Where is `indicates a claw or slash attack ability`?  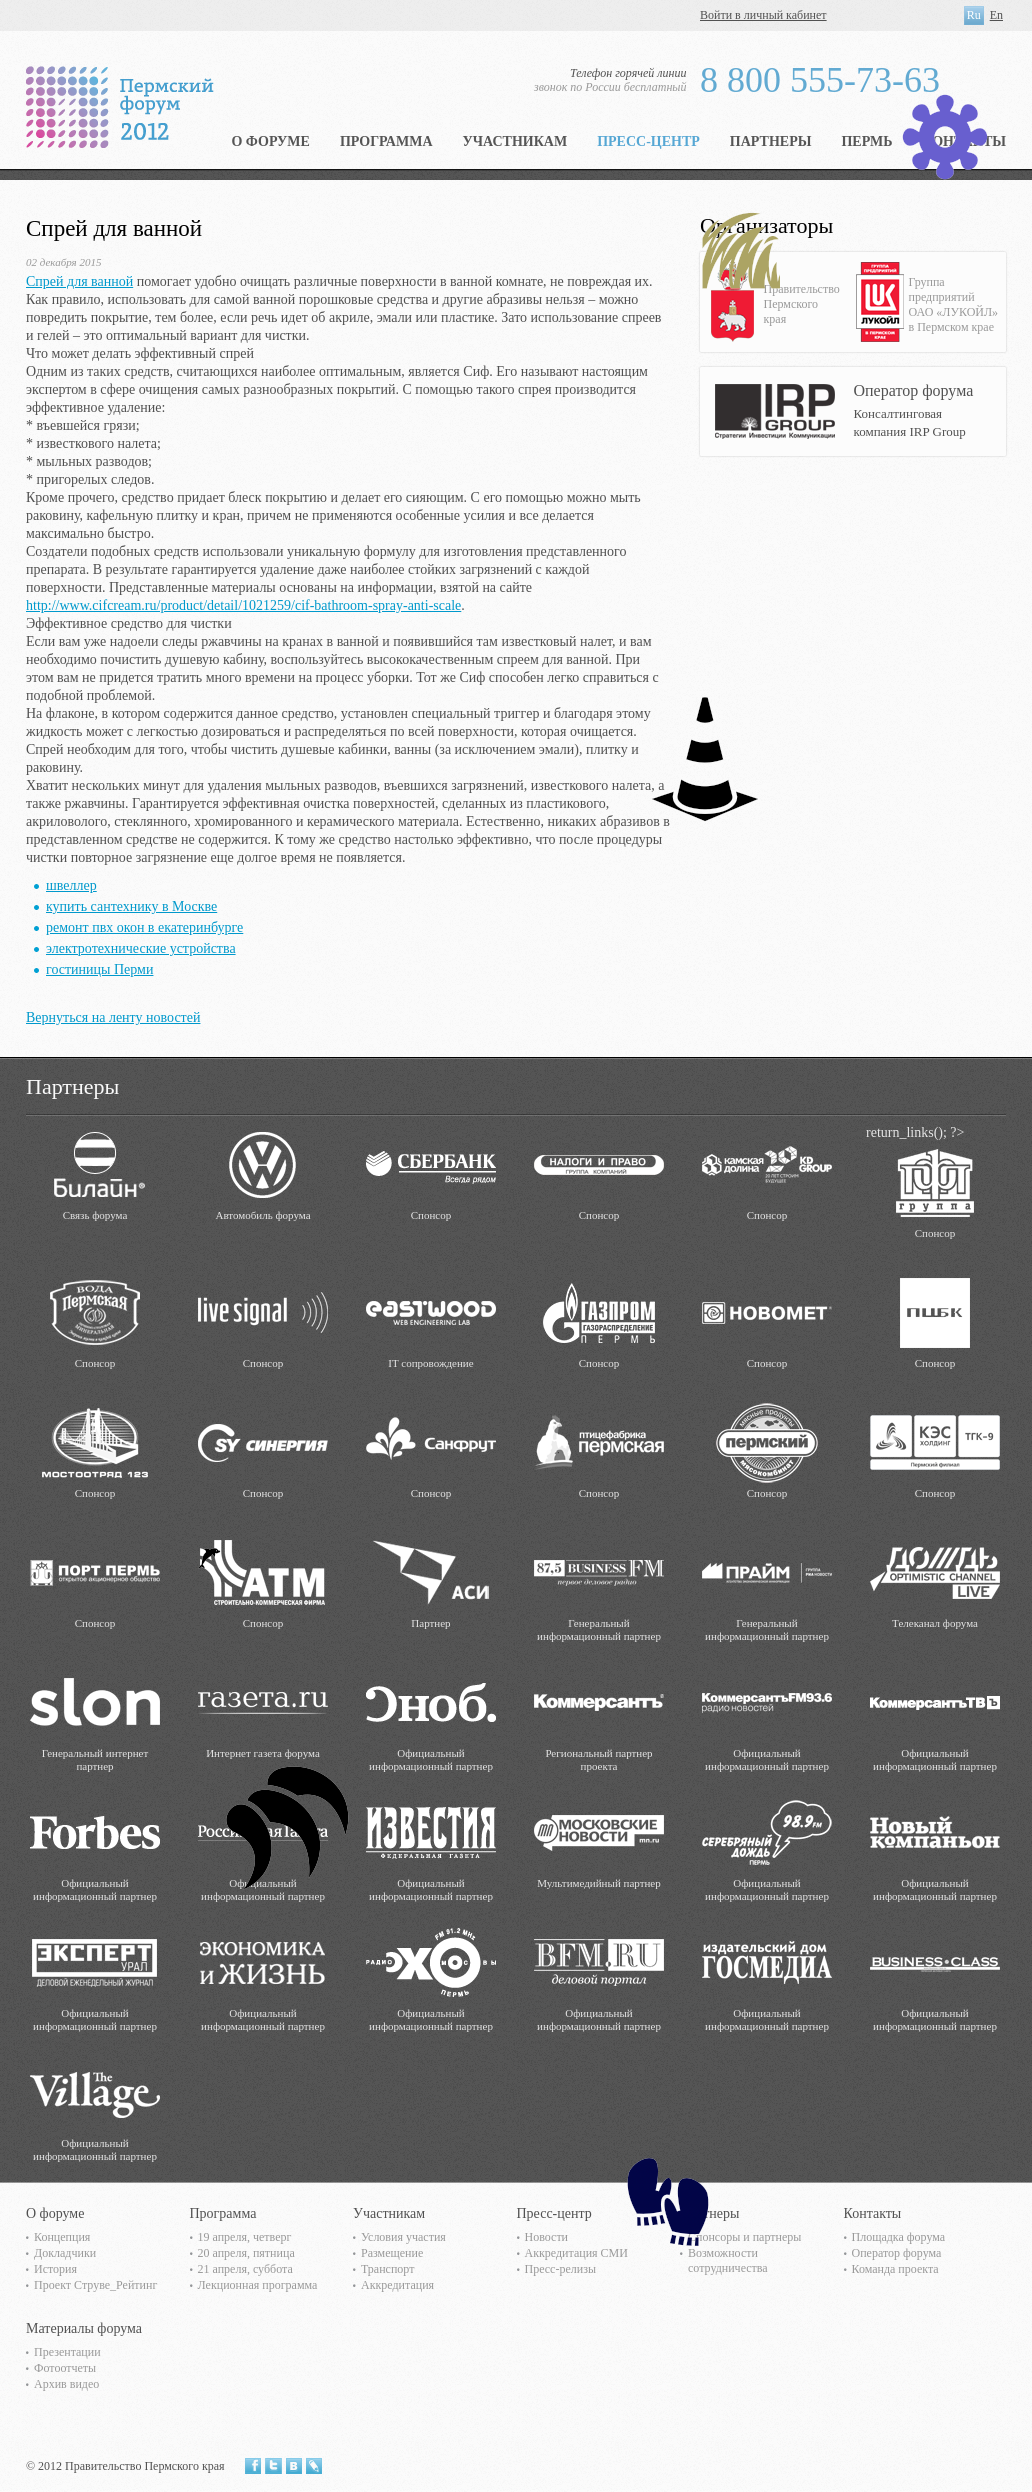 indicates a claw or slash attack ability is located at coordinates (288, 1827).